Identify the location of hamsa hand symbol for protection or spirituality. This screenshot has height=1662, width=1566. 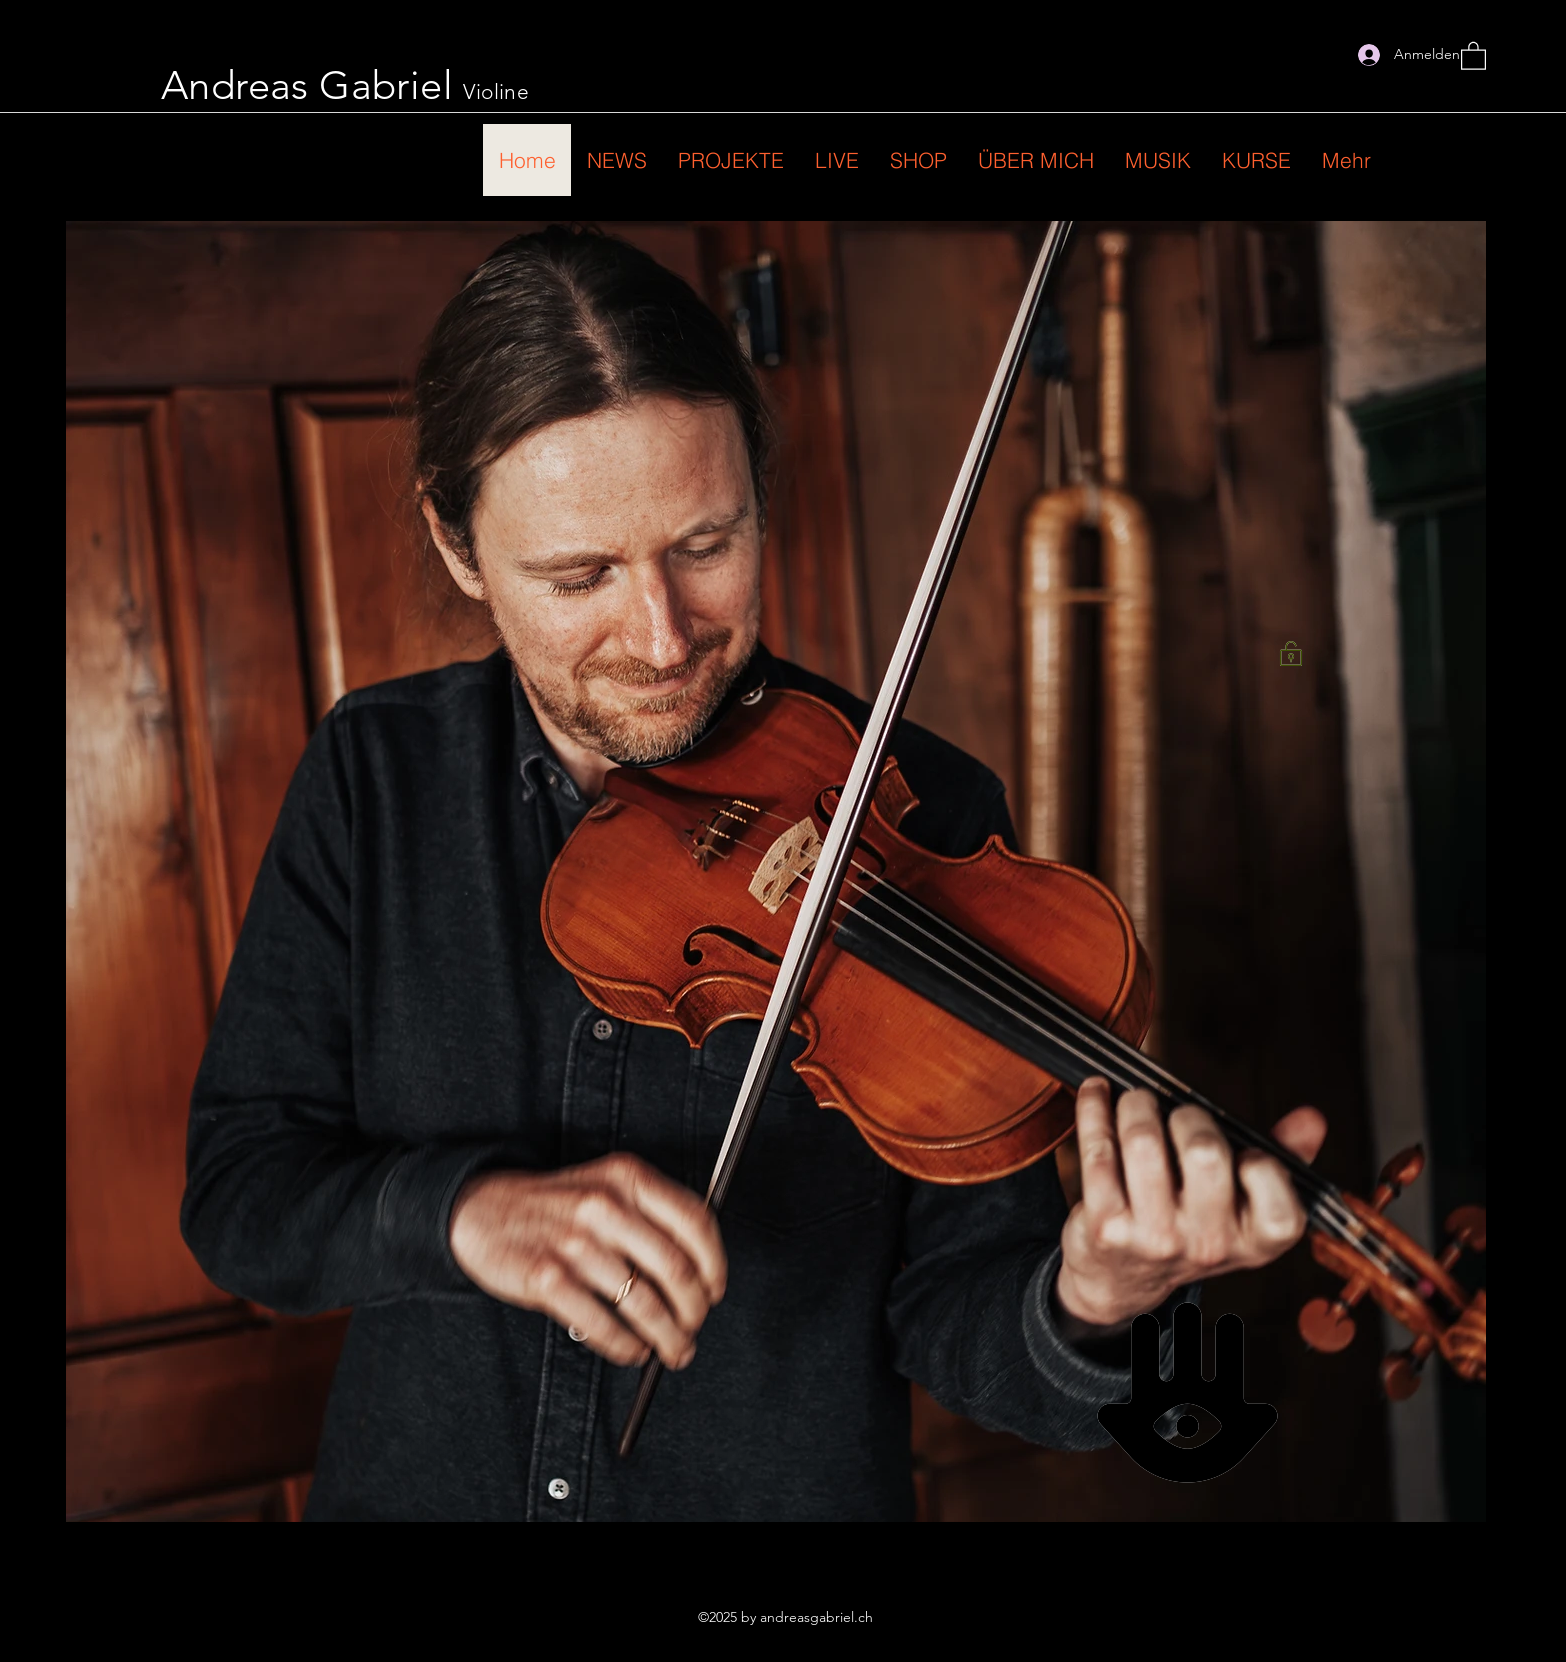
(1187, 1392).